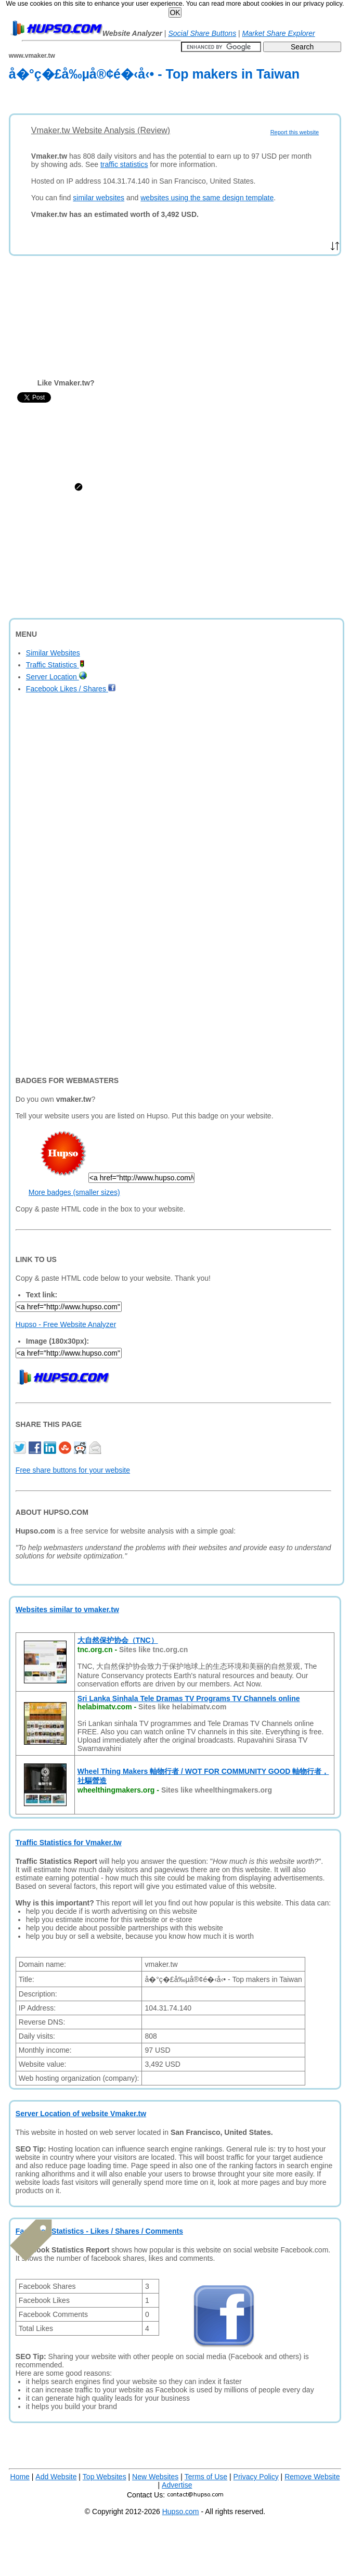 The height and width of the screenshot is (2576, 350). Describe the element at coordinates (79, 487) in the screenshot. I see `skip or bypass a step in a workflow` at that location.